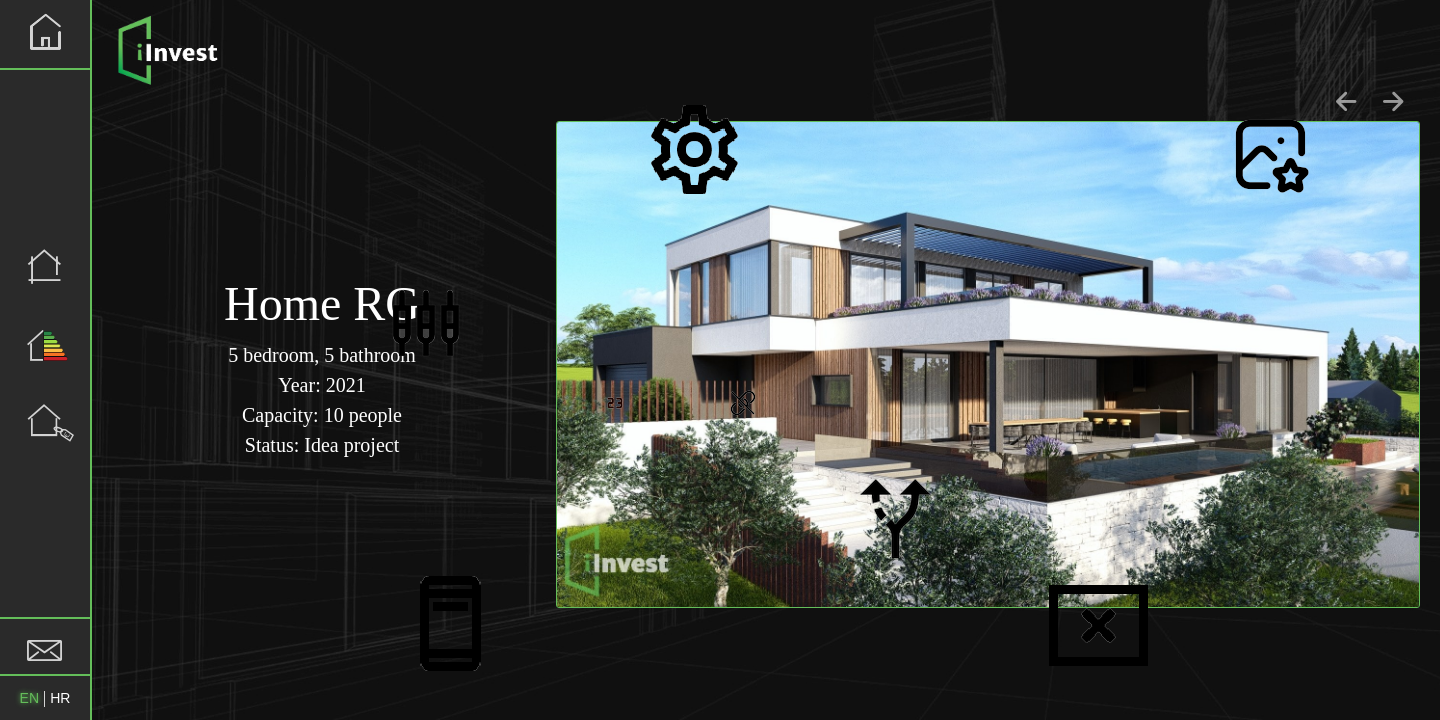  What do you see at coordinates (615, 403) in the screenshot?
I see `displays the number 23 as a badge or label` at bounding box center [615, 403].